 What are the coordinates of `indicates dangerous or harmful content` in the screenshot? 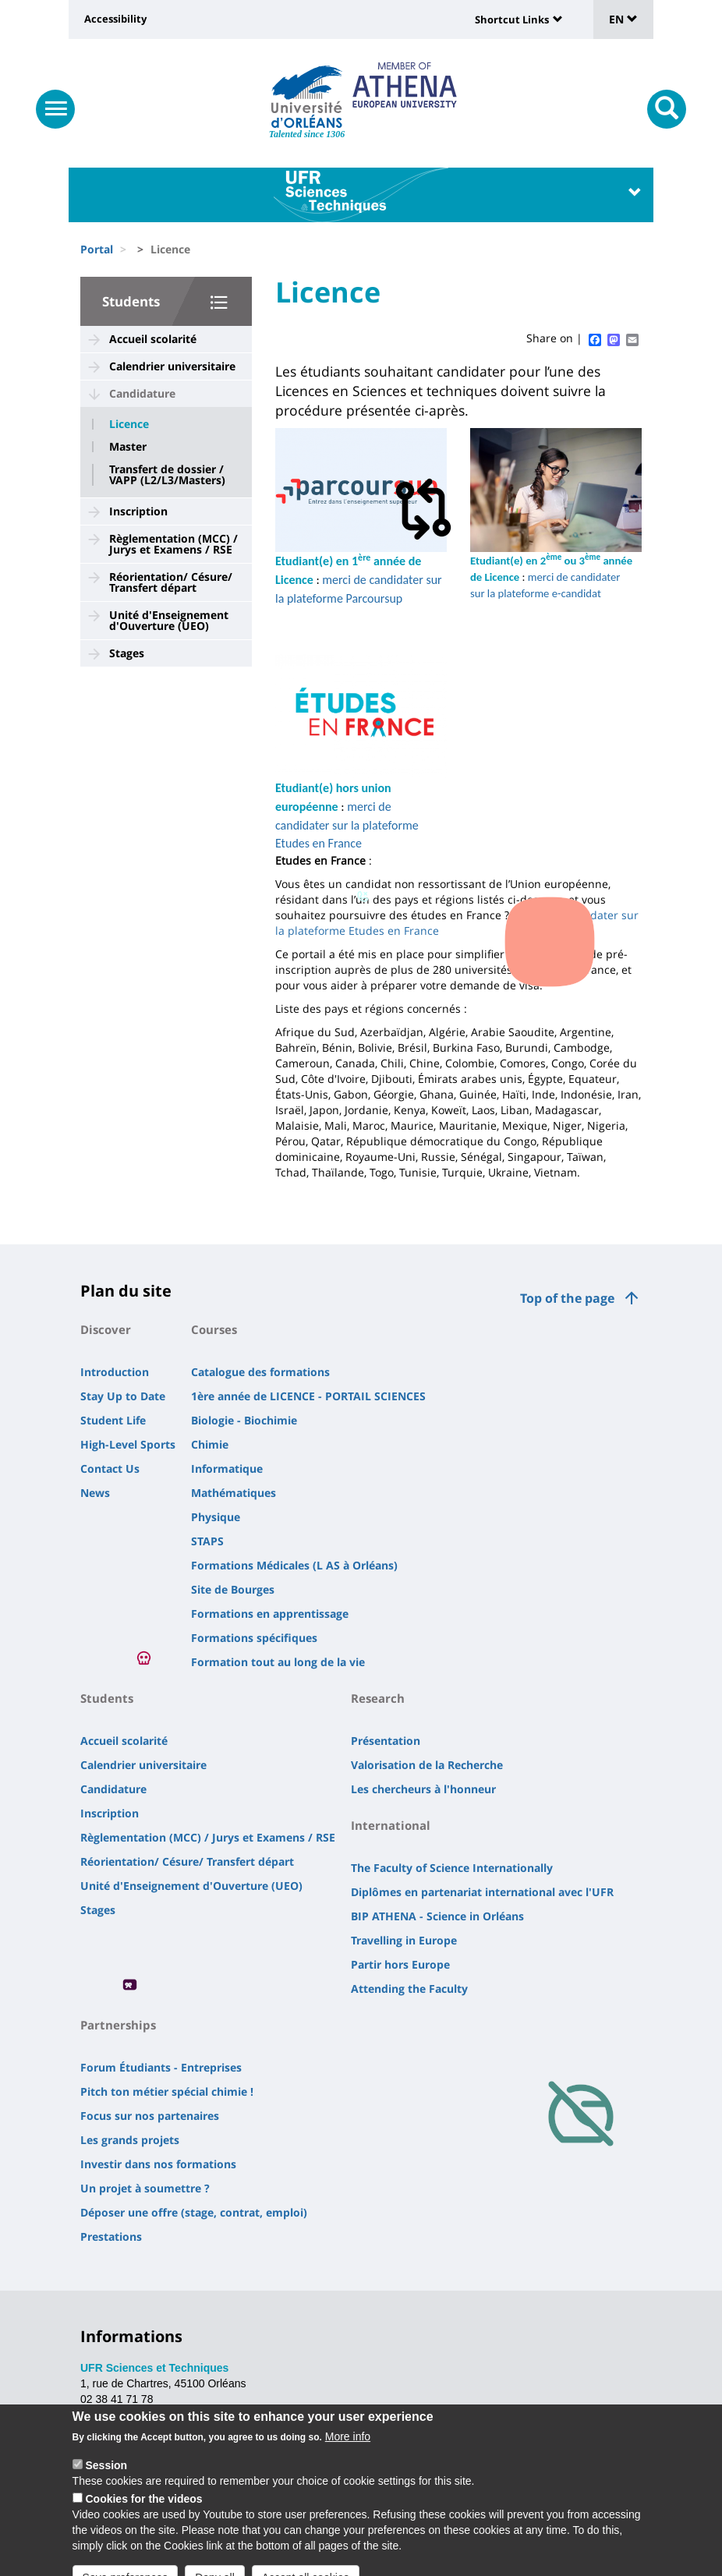 It's located at (143, 1658).